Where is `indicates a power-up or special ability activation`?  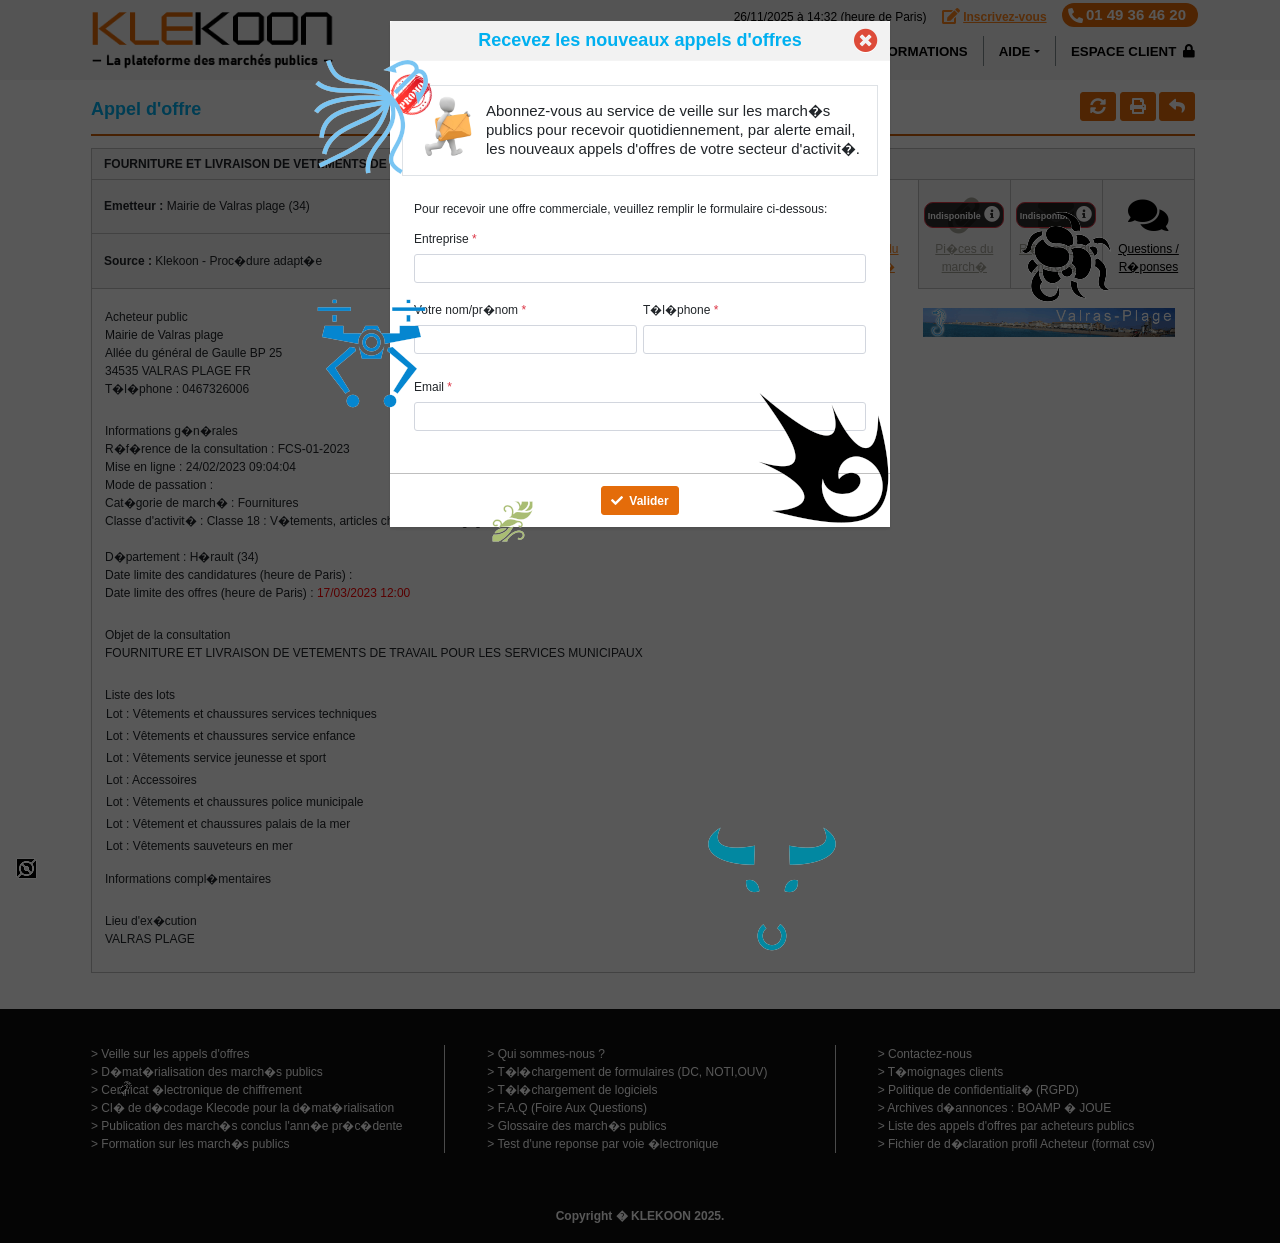
indicates a power-up or special ability activation is located at coordinates (823, 458).